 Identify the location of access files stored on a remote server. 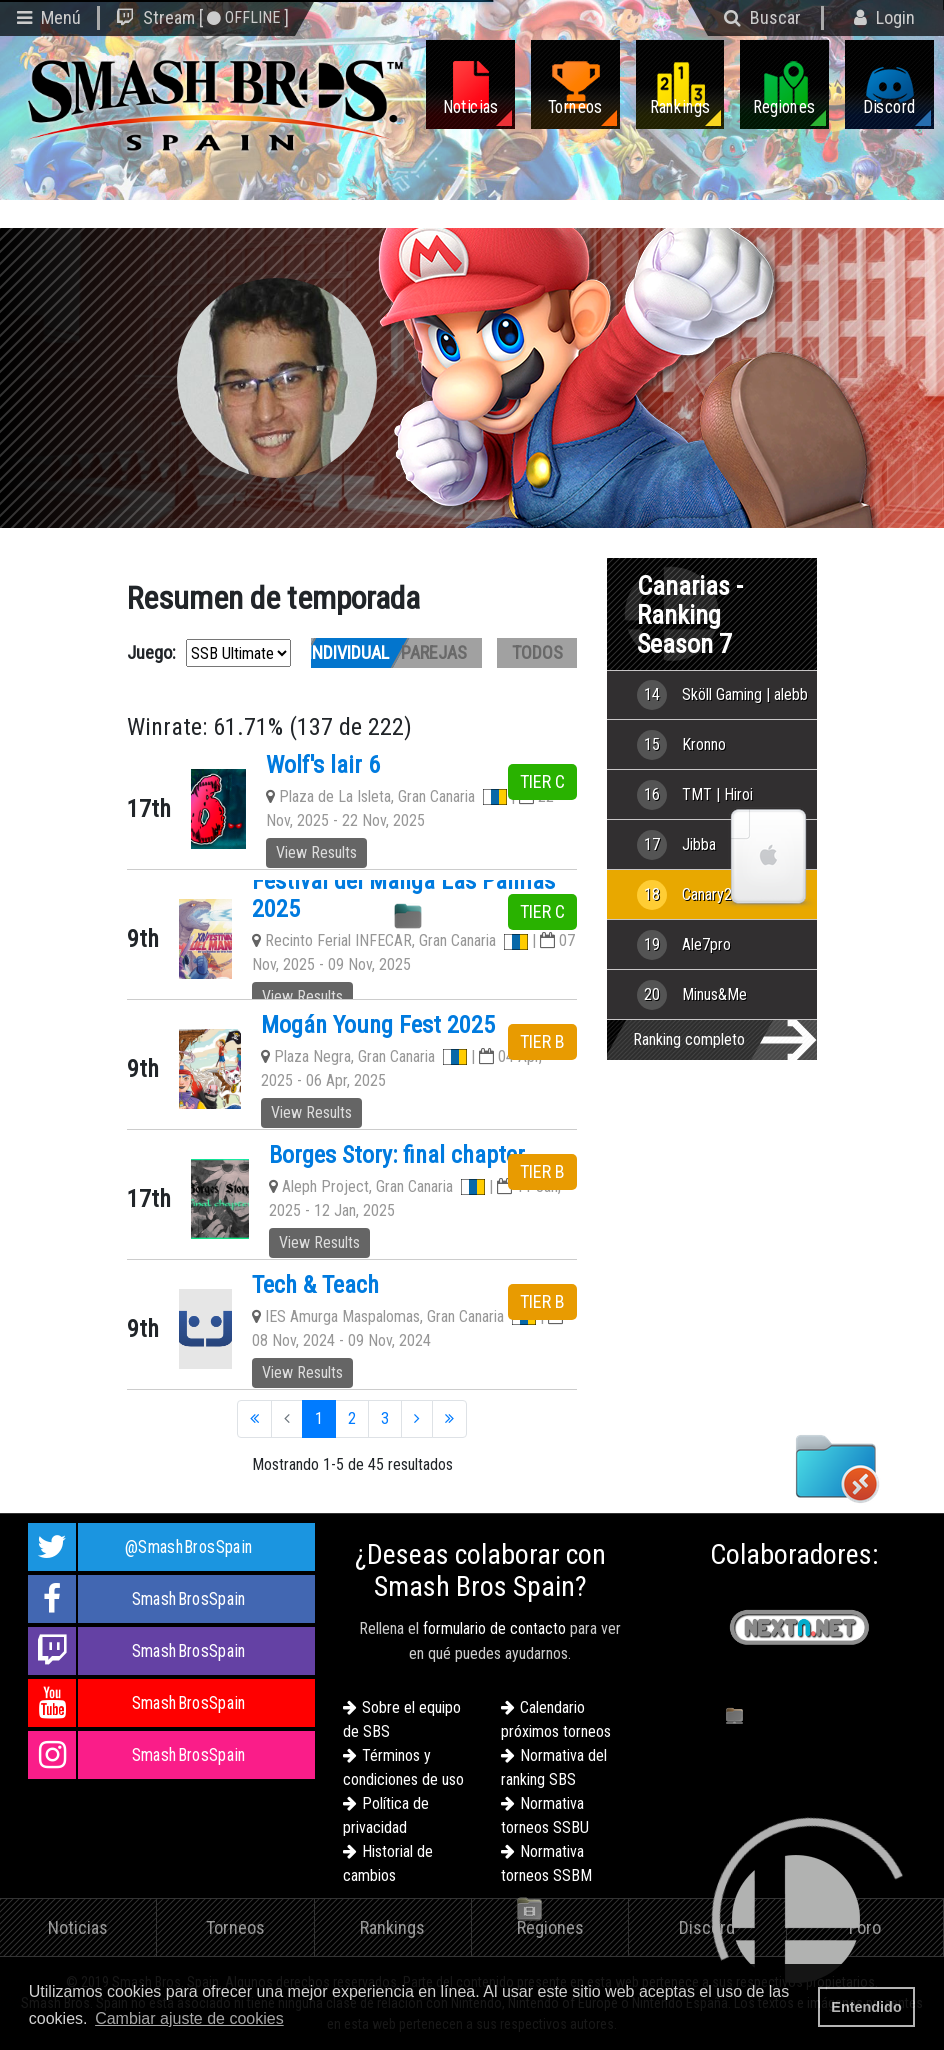
(734, 1715).